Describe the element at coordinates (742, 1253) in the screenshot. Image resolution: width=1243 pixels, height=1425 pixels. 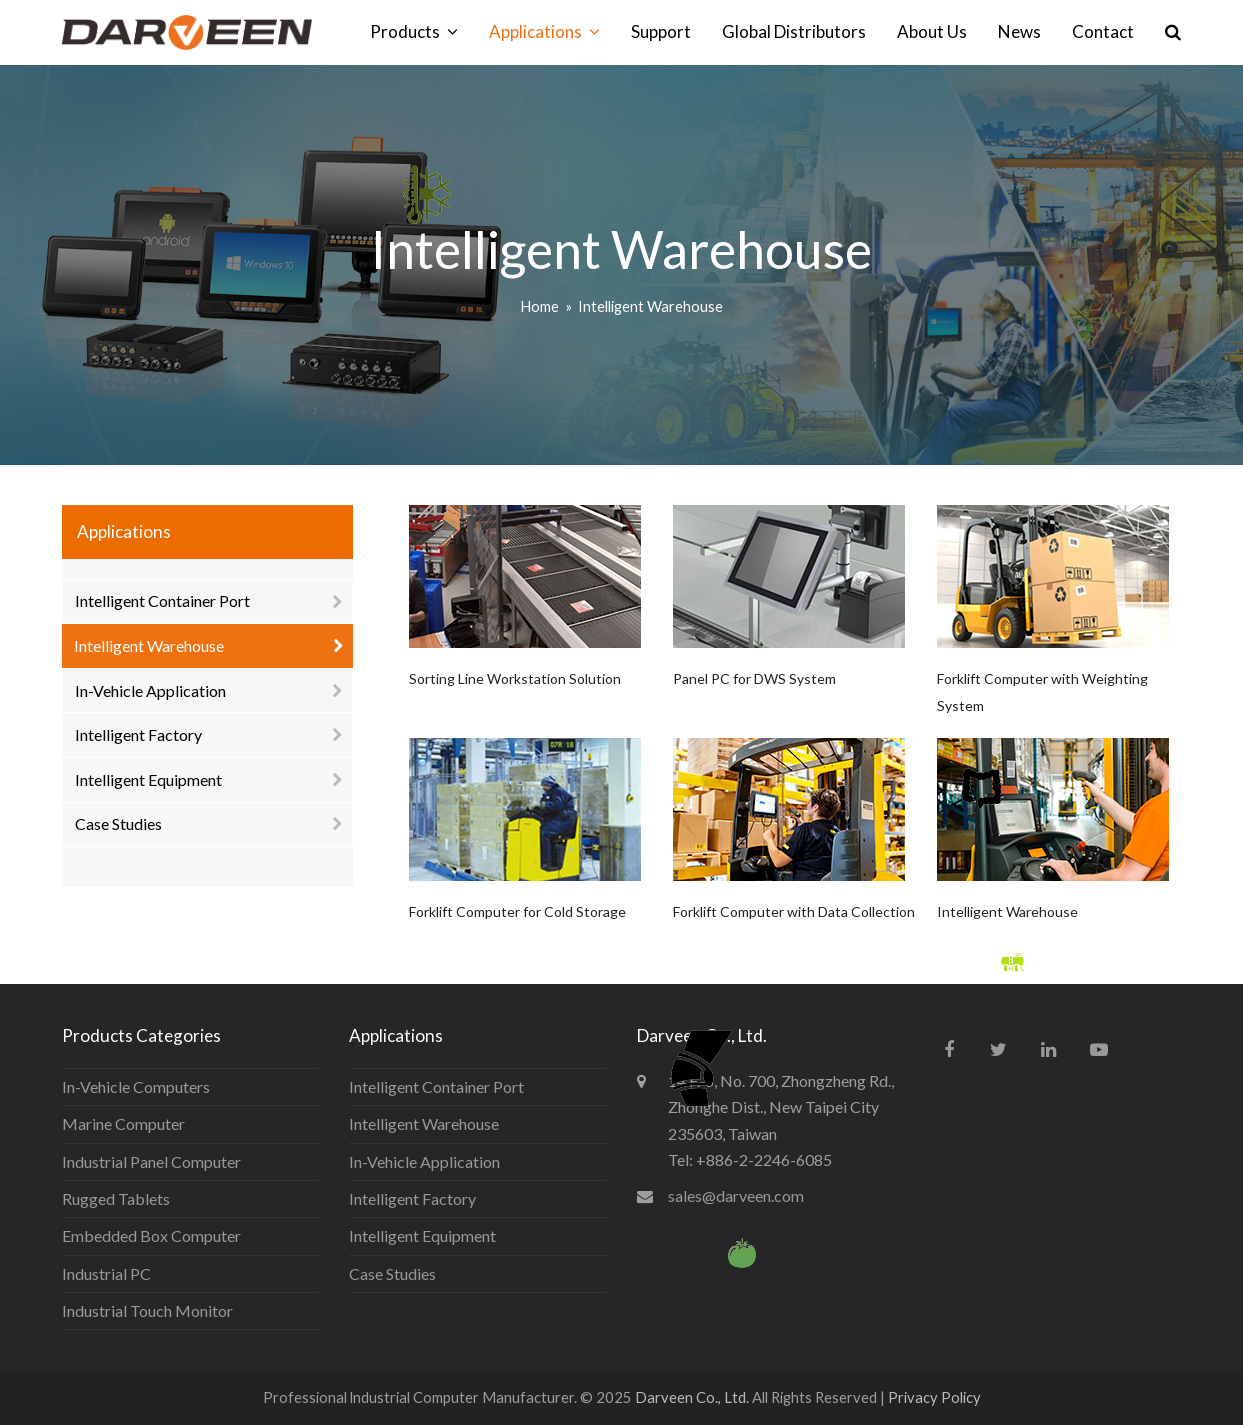
I see `select tomato as an ingredient` at that location.